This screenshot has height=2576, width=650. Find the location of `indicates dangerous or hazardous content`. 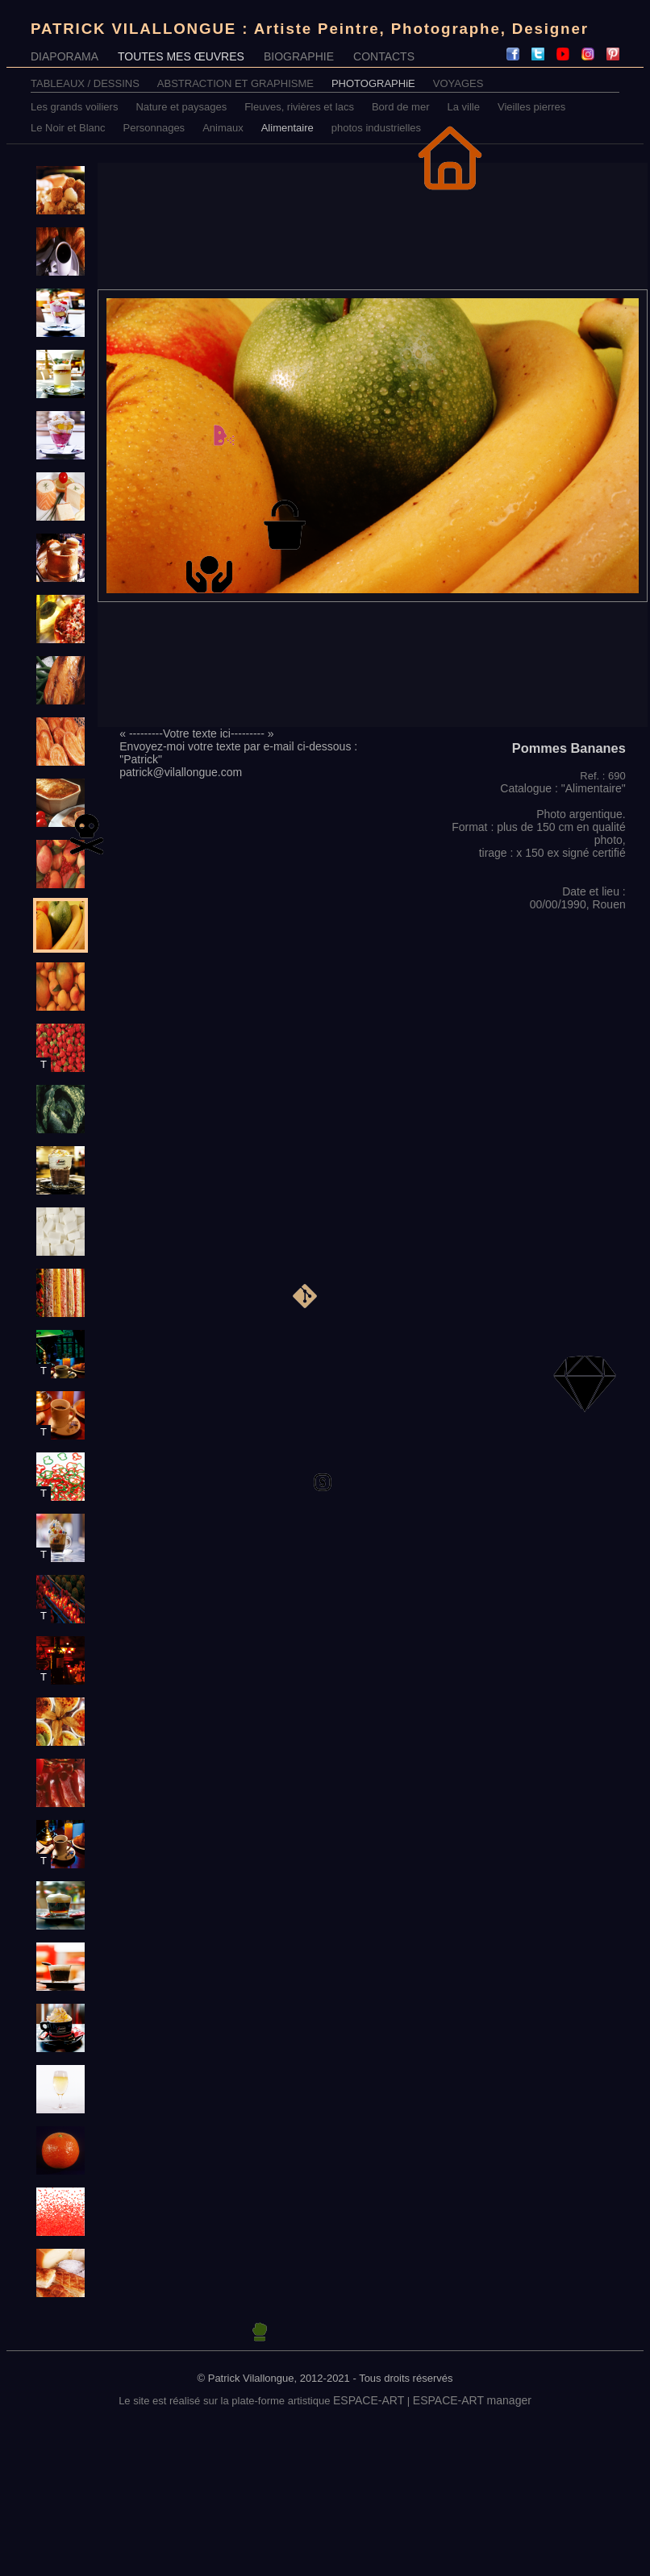

indicates dangerous or hazardous content is located at coordinates (86, 833).